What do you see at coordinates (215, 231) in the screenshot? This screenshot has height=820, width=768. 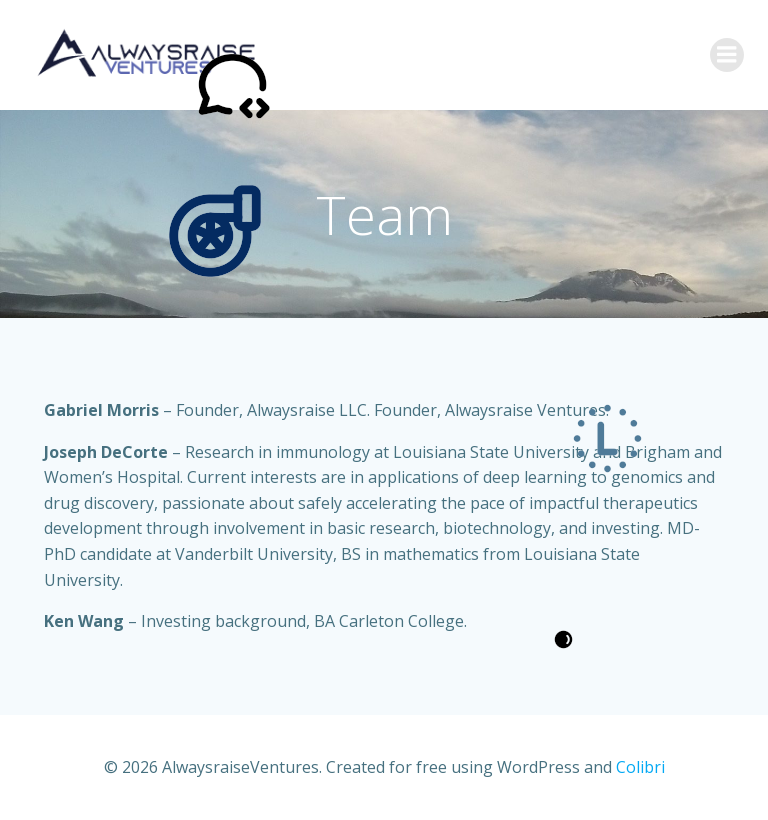 I see `access turbocharger or engine performance settings` at bounding box center [215, 231].